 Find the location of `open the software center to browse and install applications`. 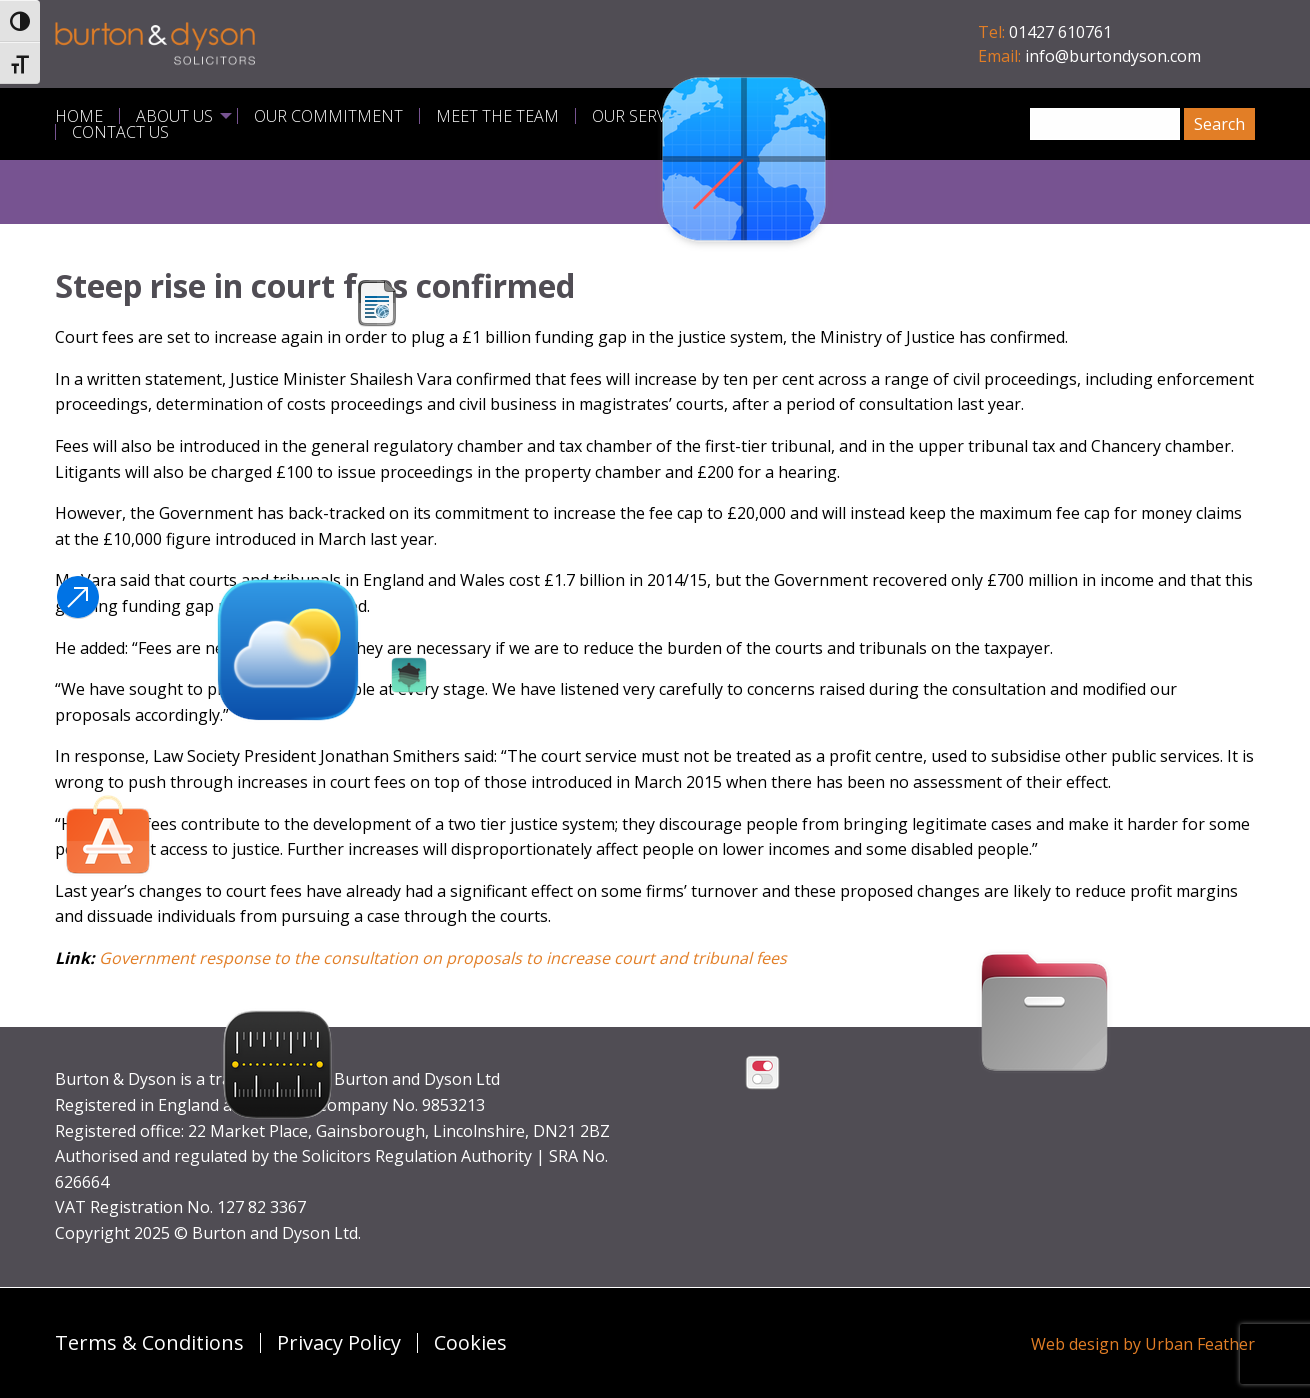

open the software center to browse and install applications is located at coordinates (108, 841).